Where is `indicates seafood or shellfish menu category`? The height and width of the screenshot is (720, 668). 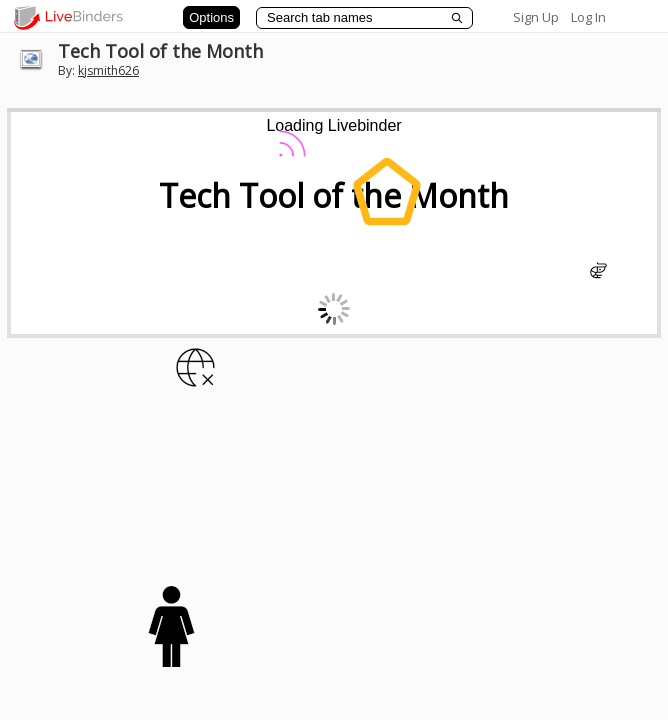
indicates seafood or shellfish menu category is located at coordinates (598, 270).